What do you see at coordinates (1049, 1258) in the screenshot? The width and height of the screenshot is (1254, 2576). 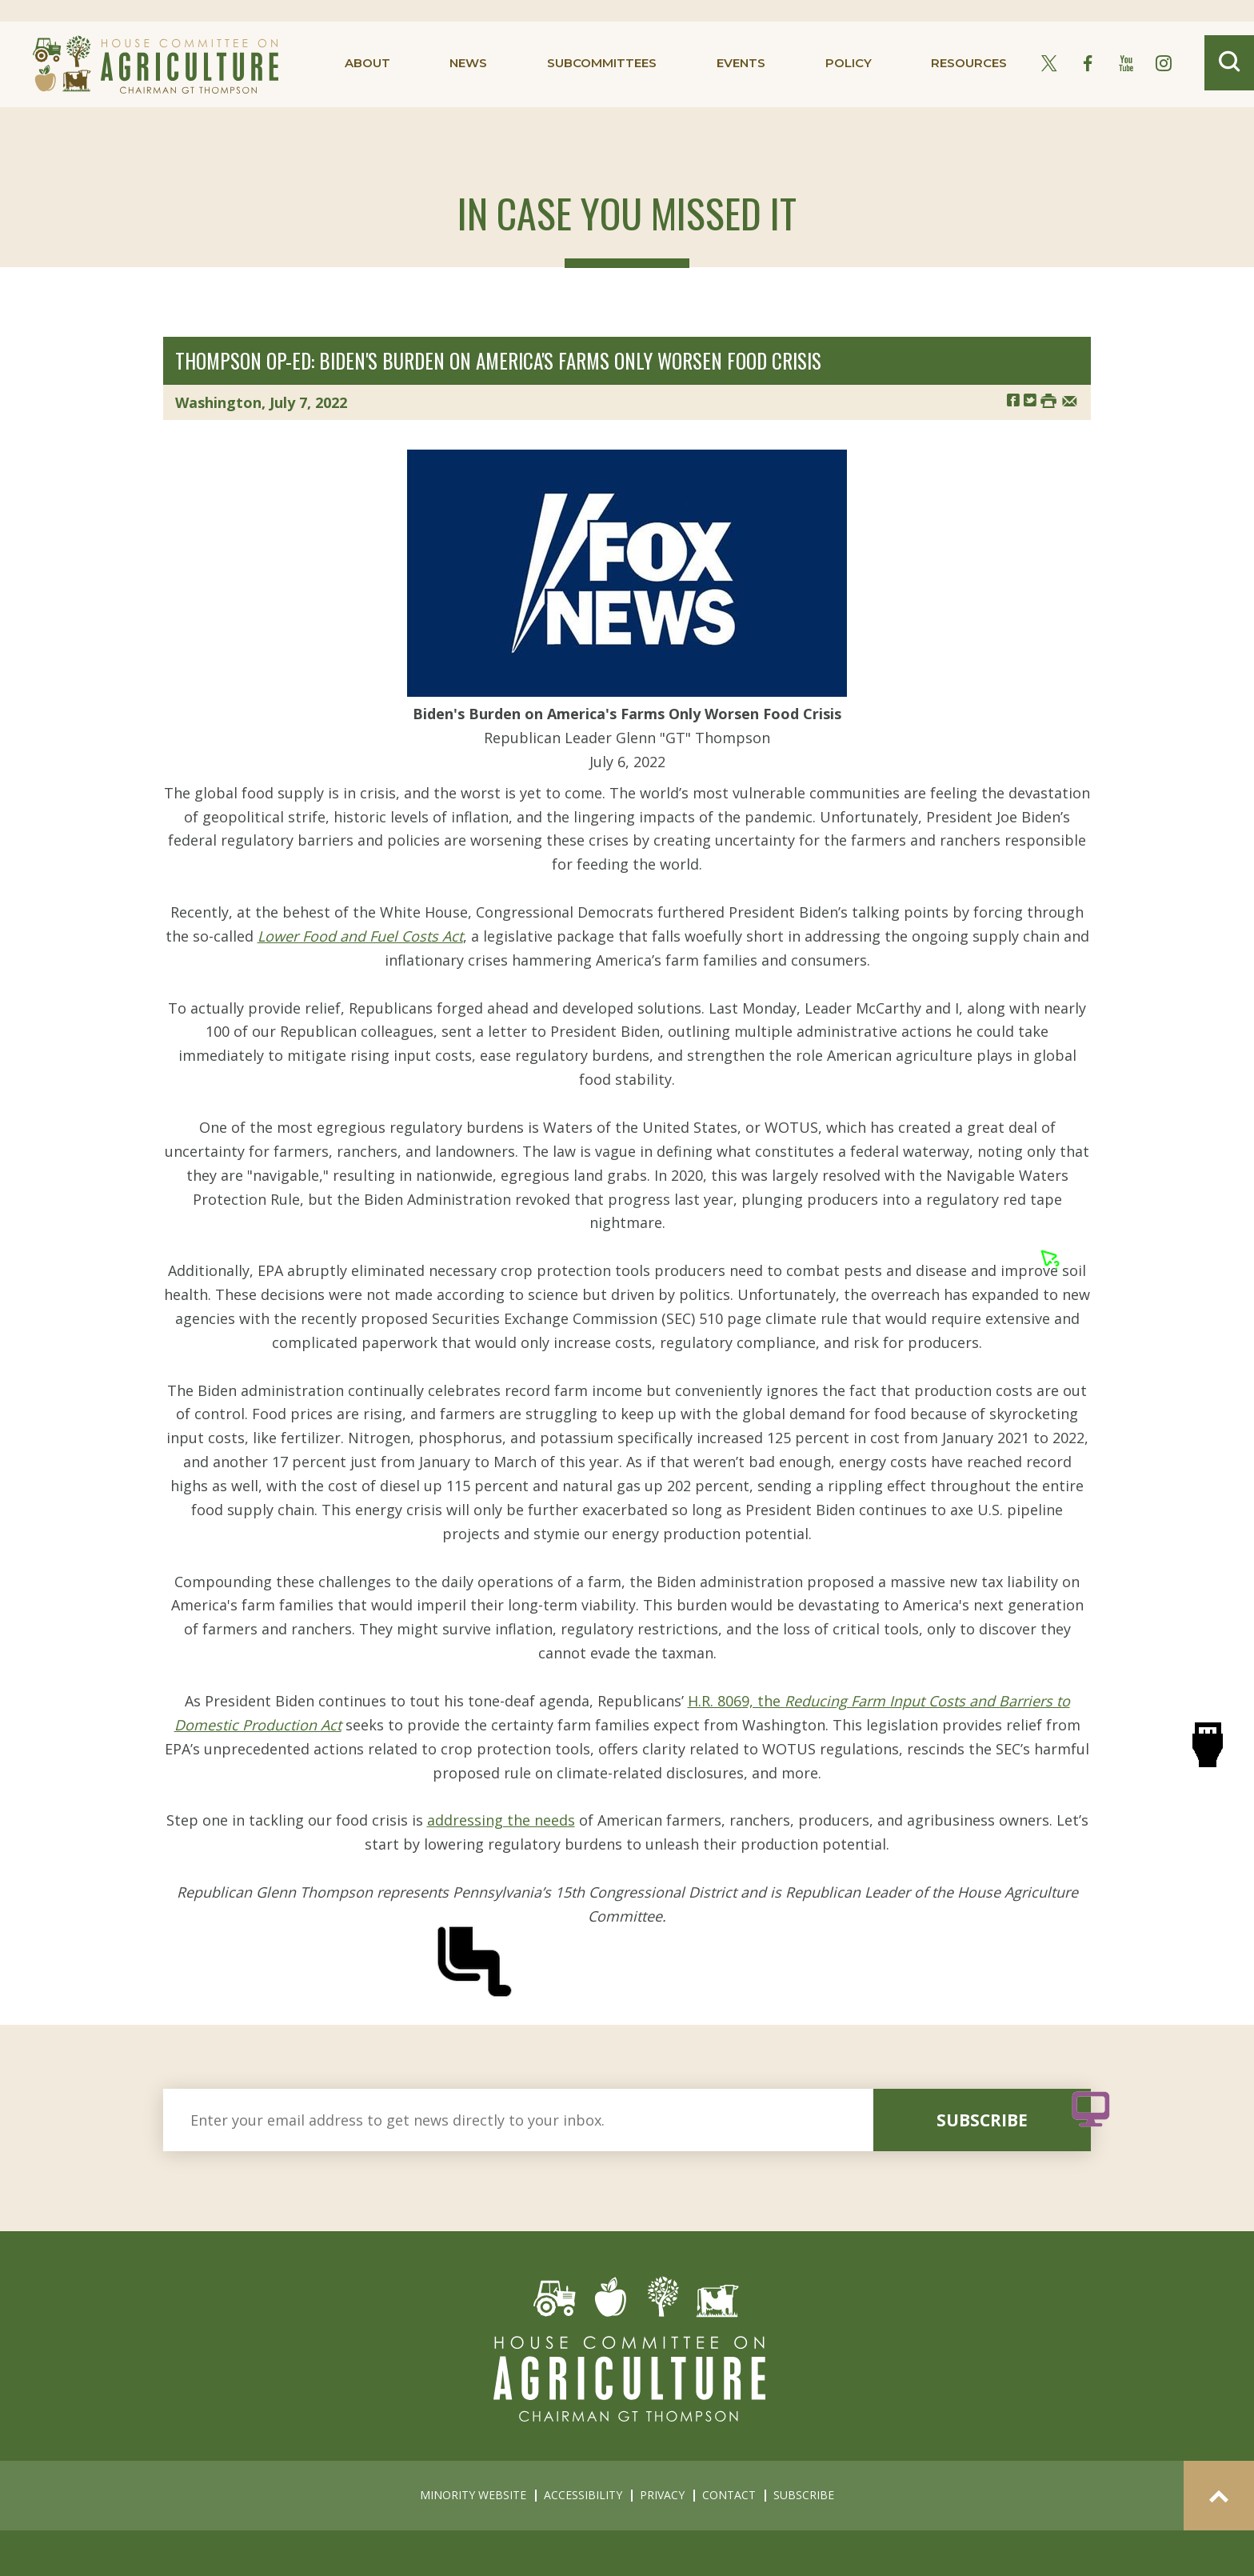 I see `cursor help or pointer assistance` at bounding box center [1049, 1258].